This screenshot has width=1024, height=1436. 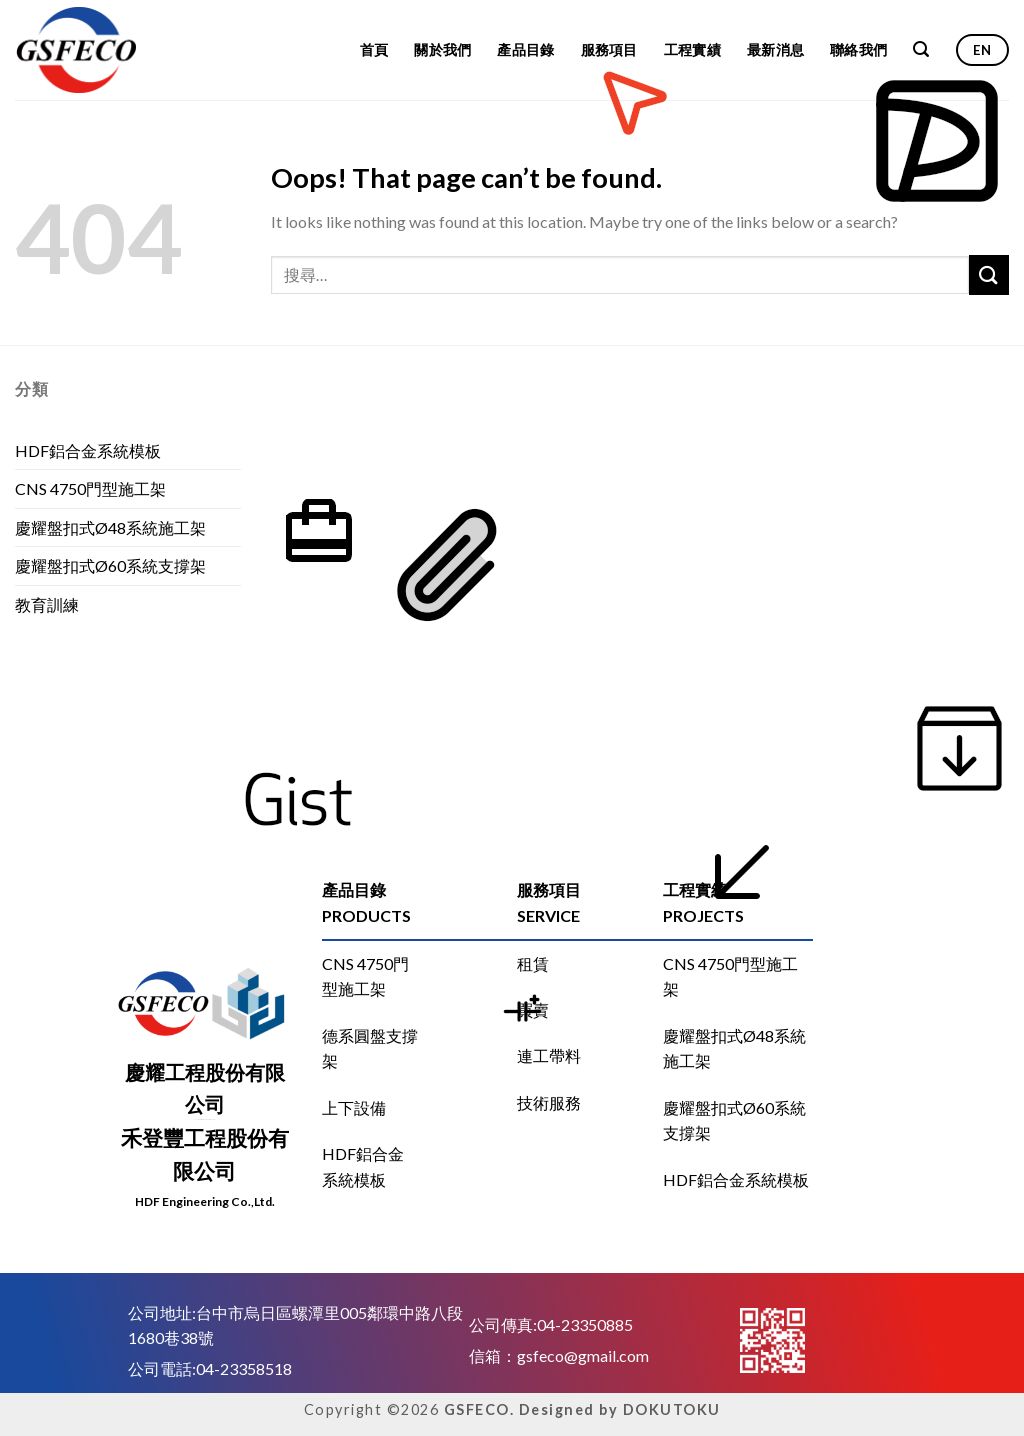 I want to click on access travel documents or boarding passes, so click(x=319, y=532).